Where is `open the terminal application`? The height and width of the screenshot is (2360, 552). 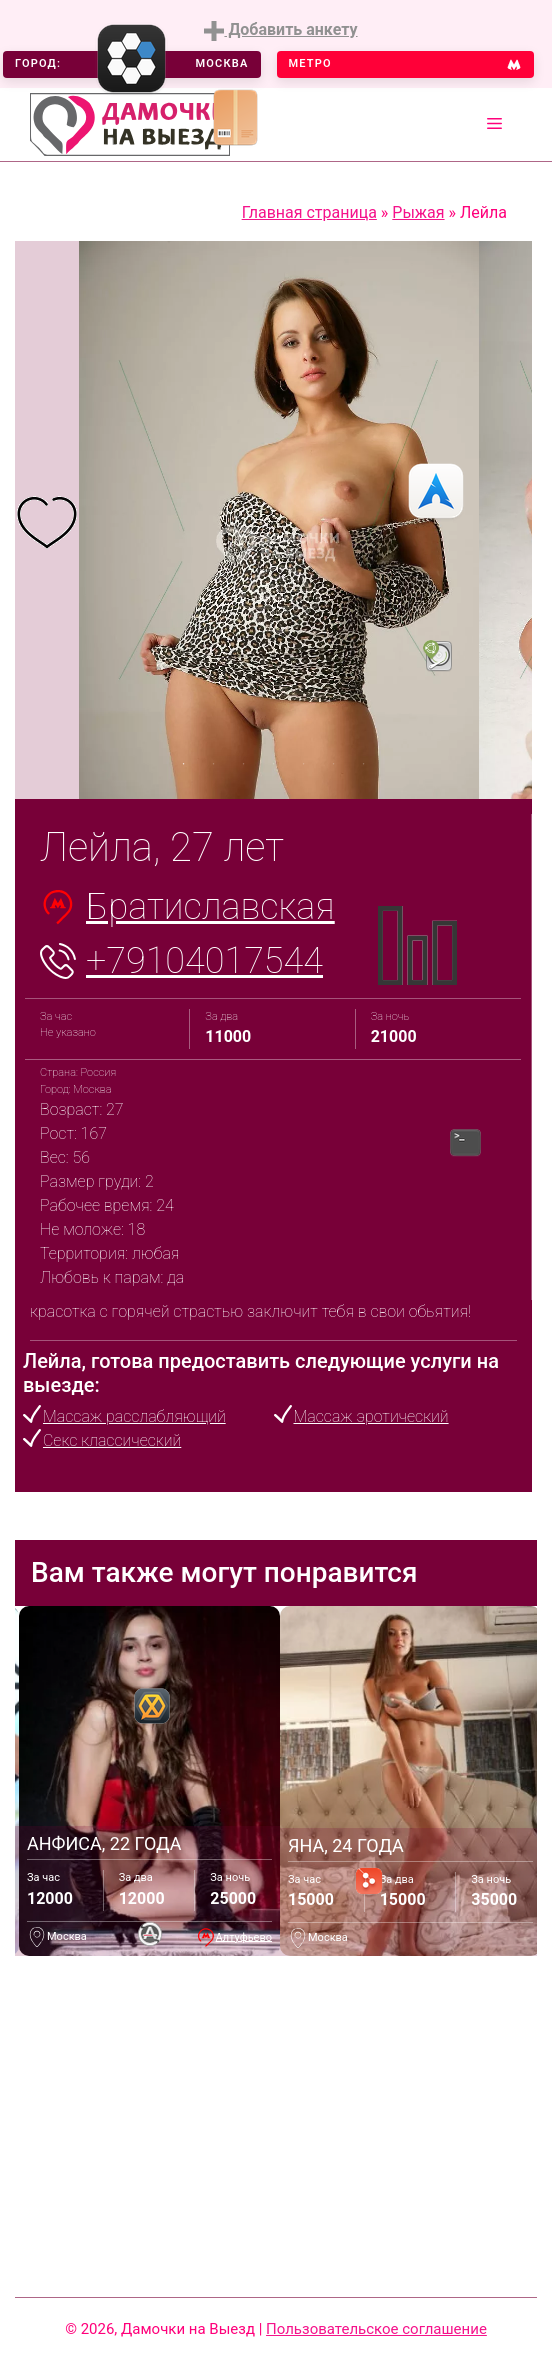
open the terminal application is located at coordinates (465, 1142).